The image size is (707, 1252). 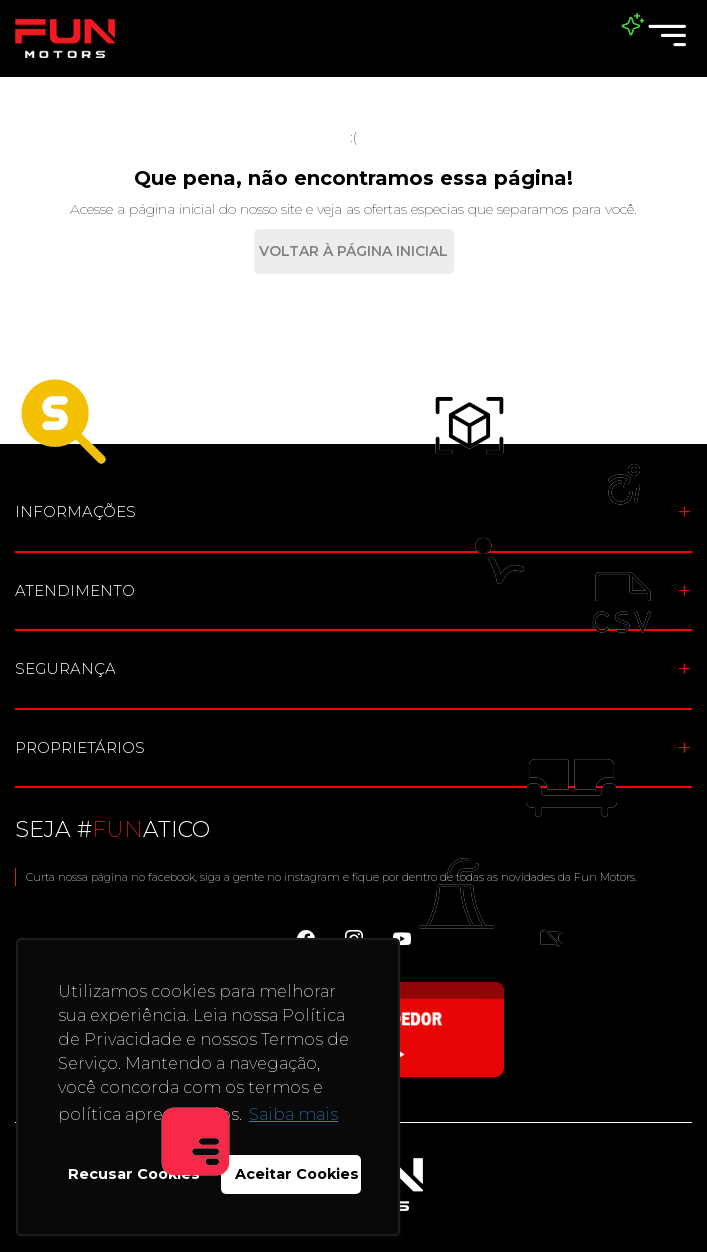 What do you see at coordinates (551, 938) in the screenshot?
I see `camera is off or disabled` at bounding box center [551, 938].